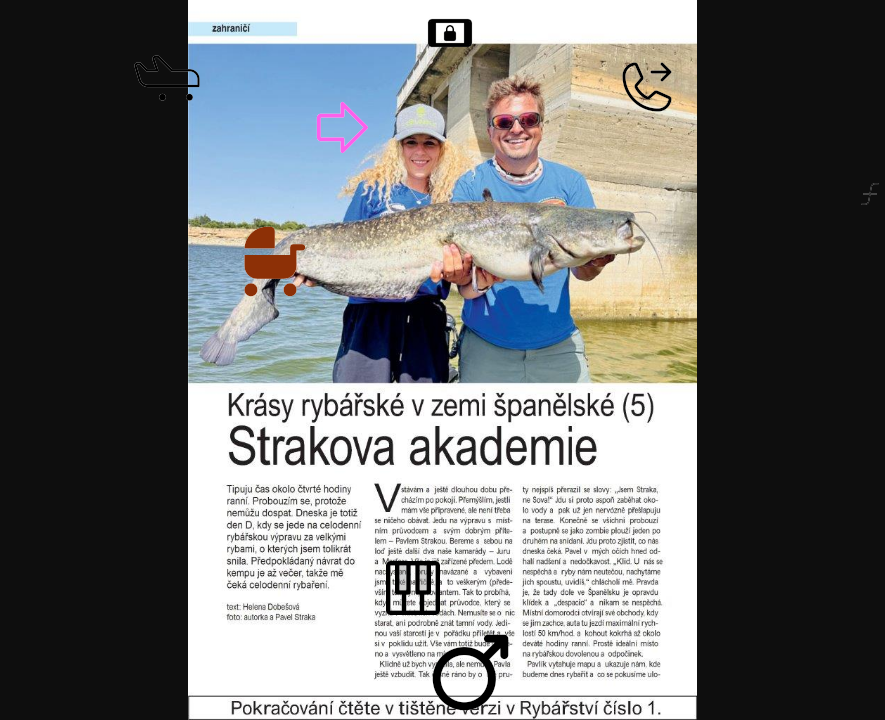  What do you see at coordinates (167, 77) in the screenshot?
I see `indicates flight is taxiing or on the ground` at bounding box center [167, 77].